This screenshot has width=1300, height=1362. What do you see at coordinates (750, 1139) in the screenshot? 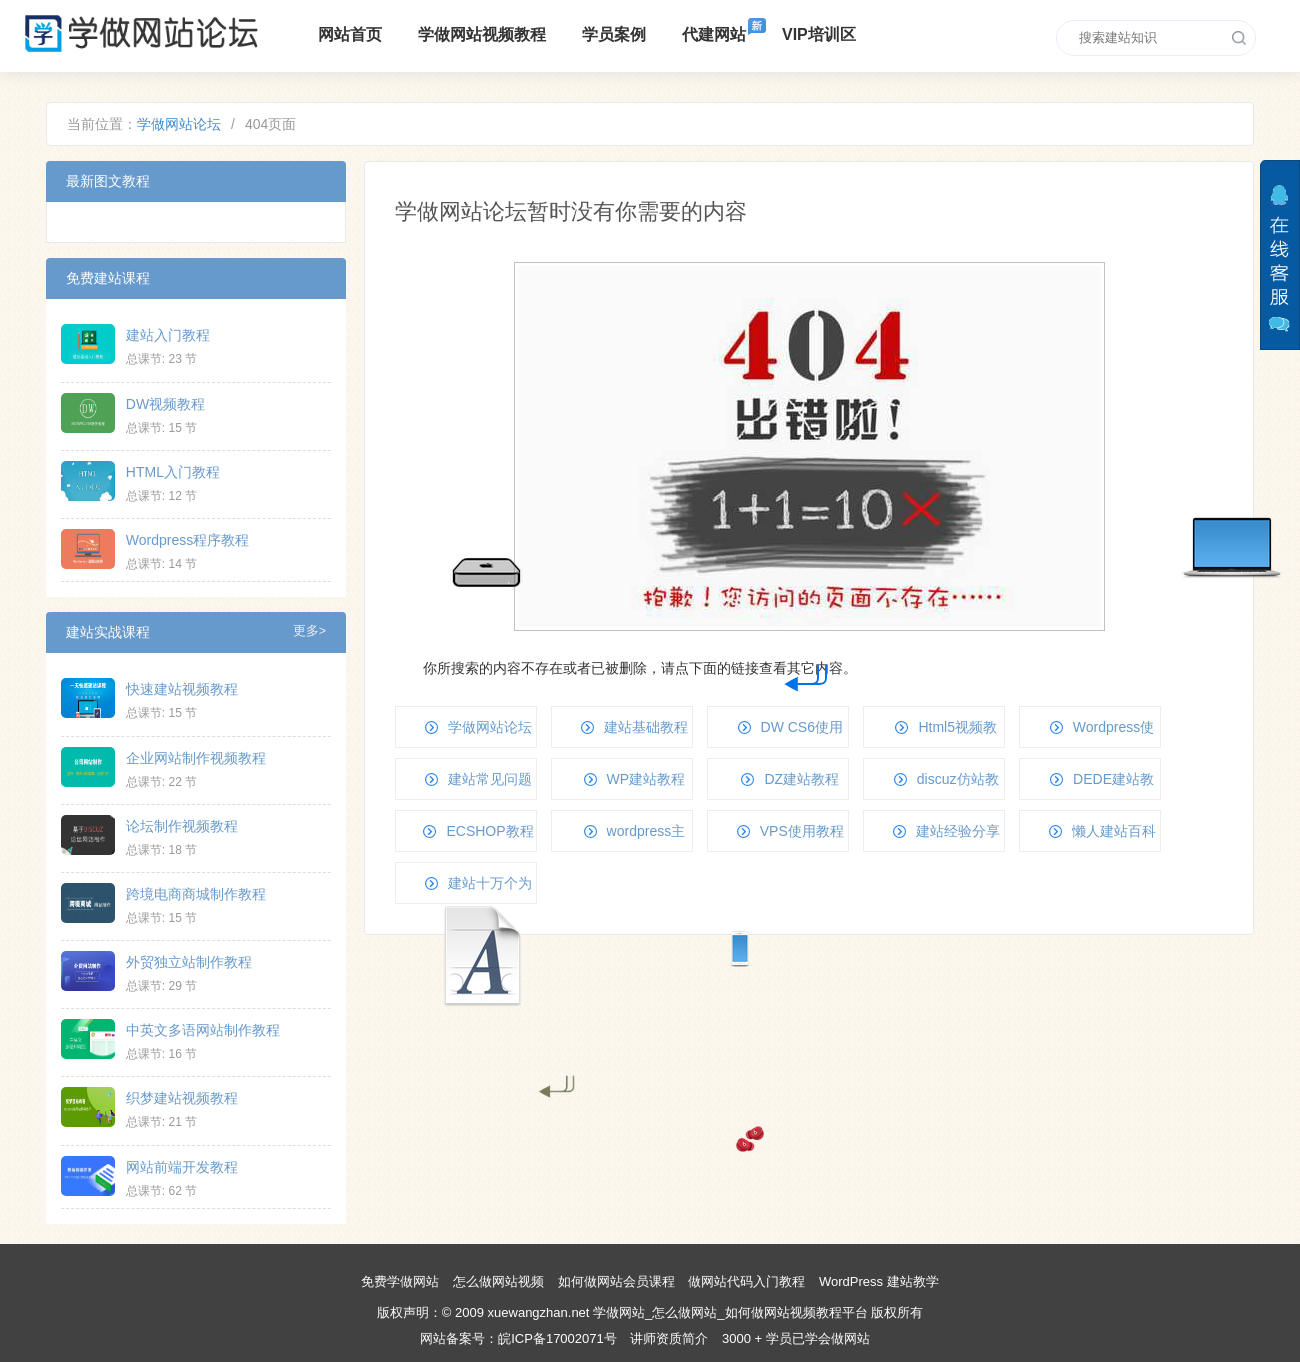
I see `beats wireless earbuds - disconnected or unavailable` at bounding box center [750, 1139].